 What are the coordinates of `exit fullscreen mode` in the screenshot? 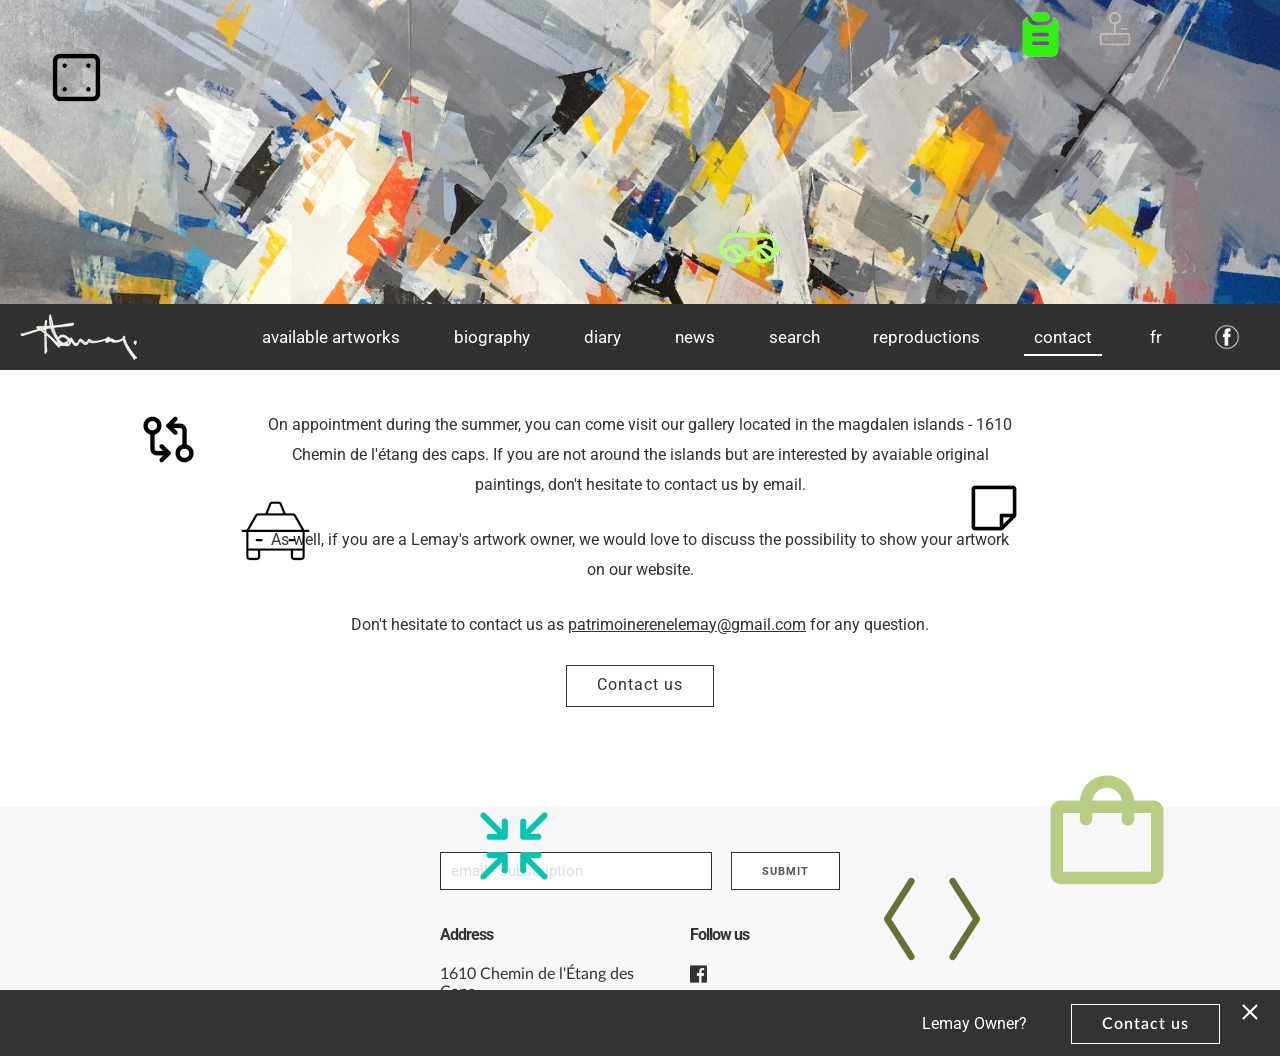 It's located at (514, 846).